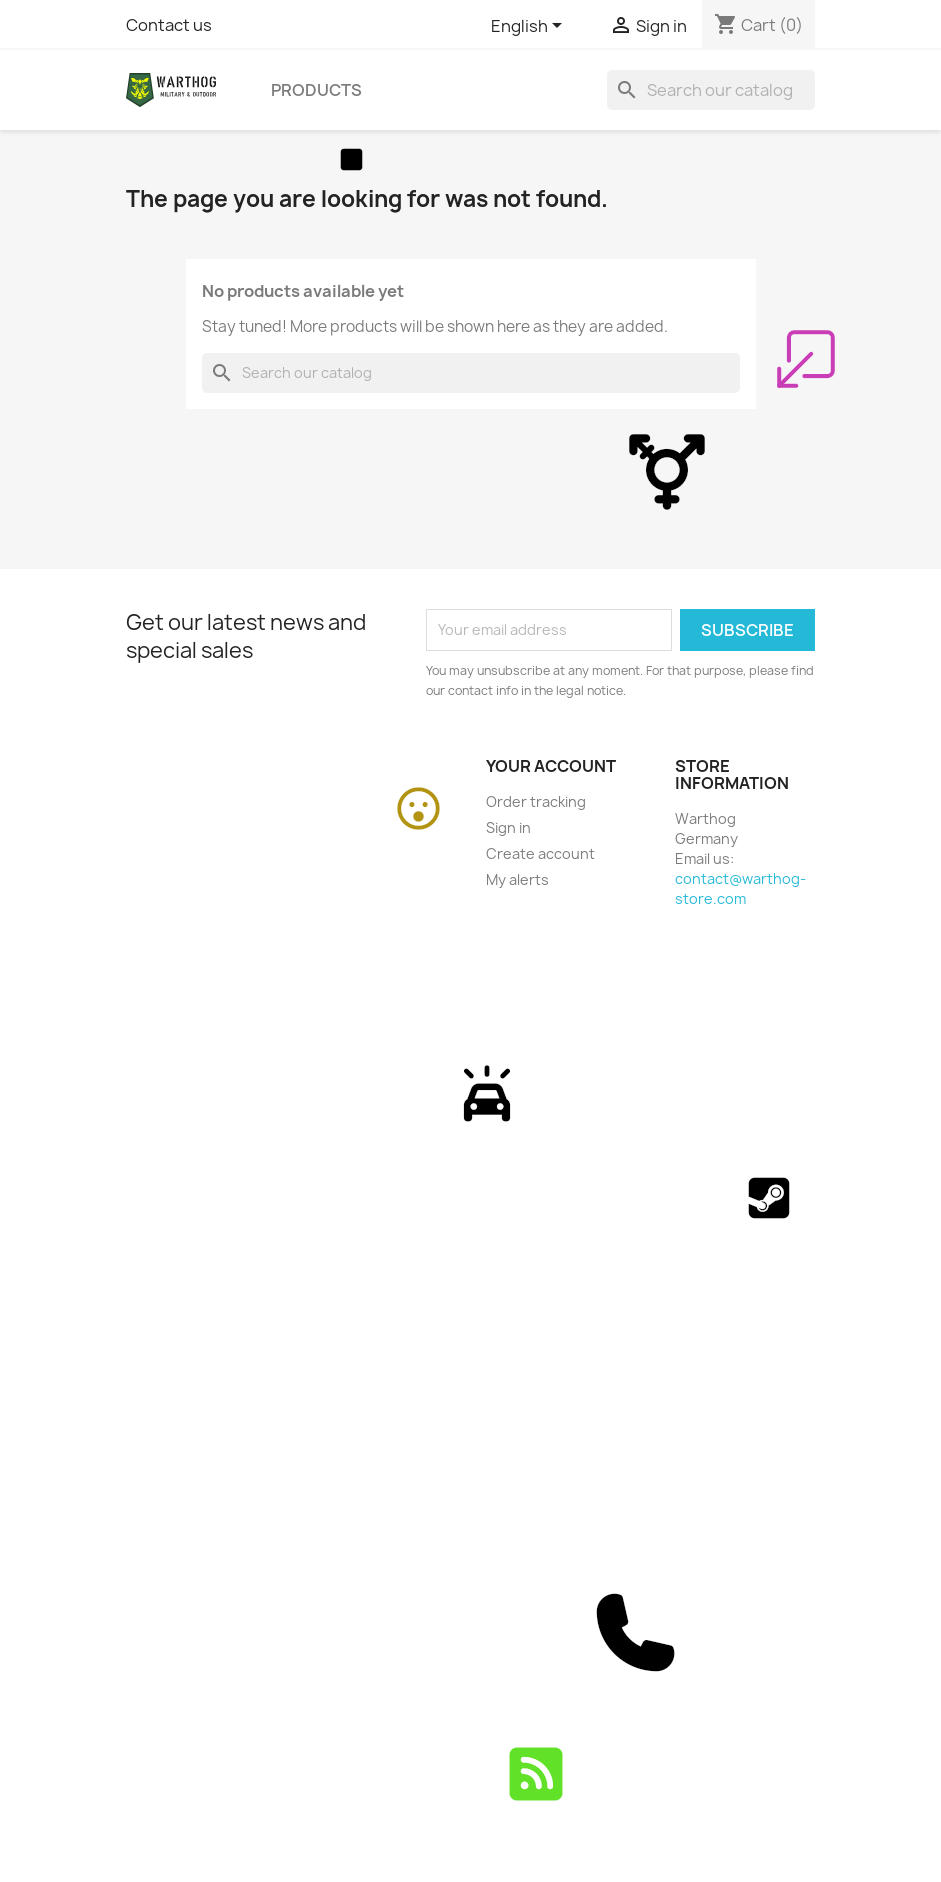 Image resolution: width=941 pixels, height=1882 pixels. I want to click on indicates vehicle is currently active or running, so click(487, 1095).